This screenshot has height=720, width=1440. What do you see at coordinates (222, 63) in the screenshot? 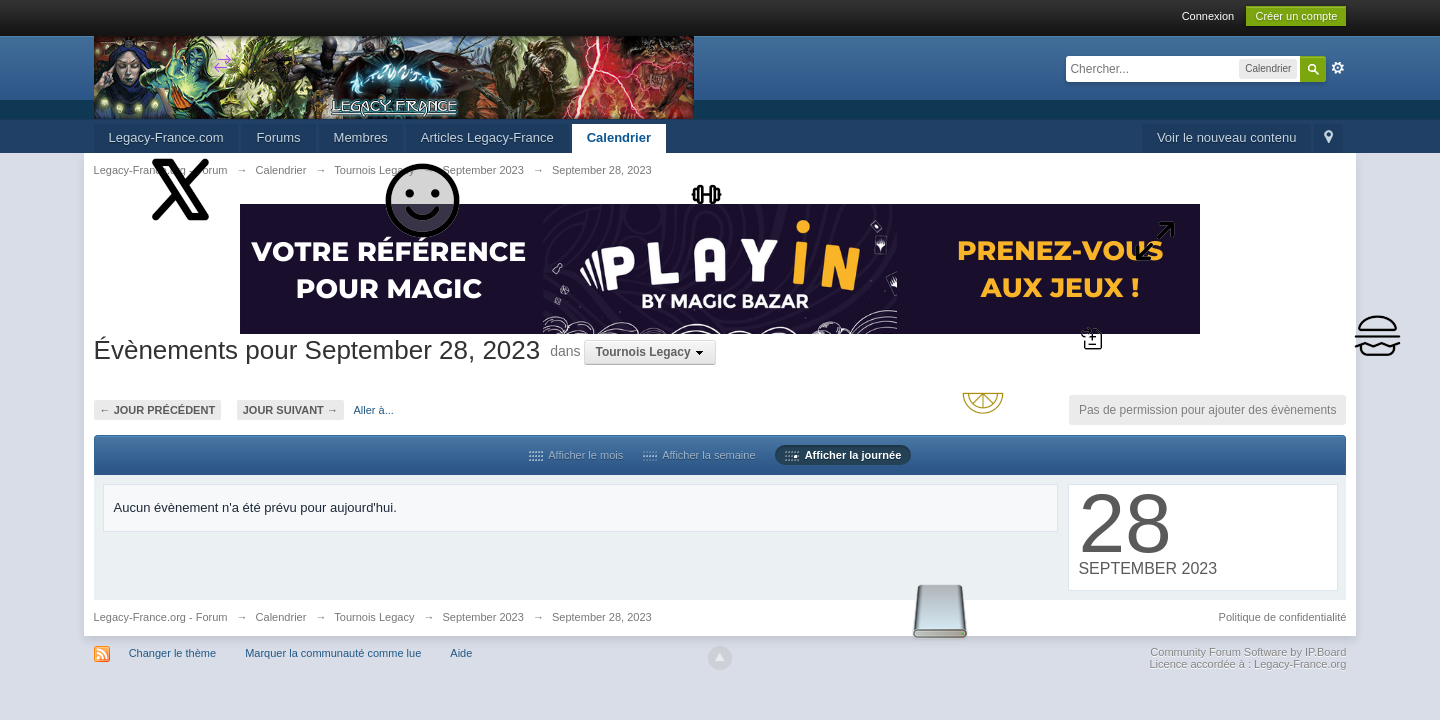
I see `swap or exchange items` at bounding box center [222, 63].